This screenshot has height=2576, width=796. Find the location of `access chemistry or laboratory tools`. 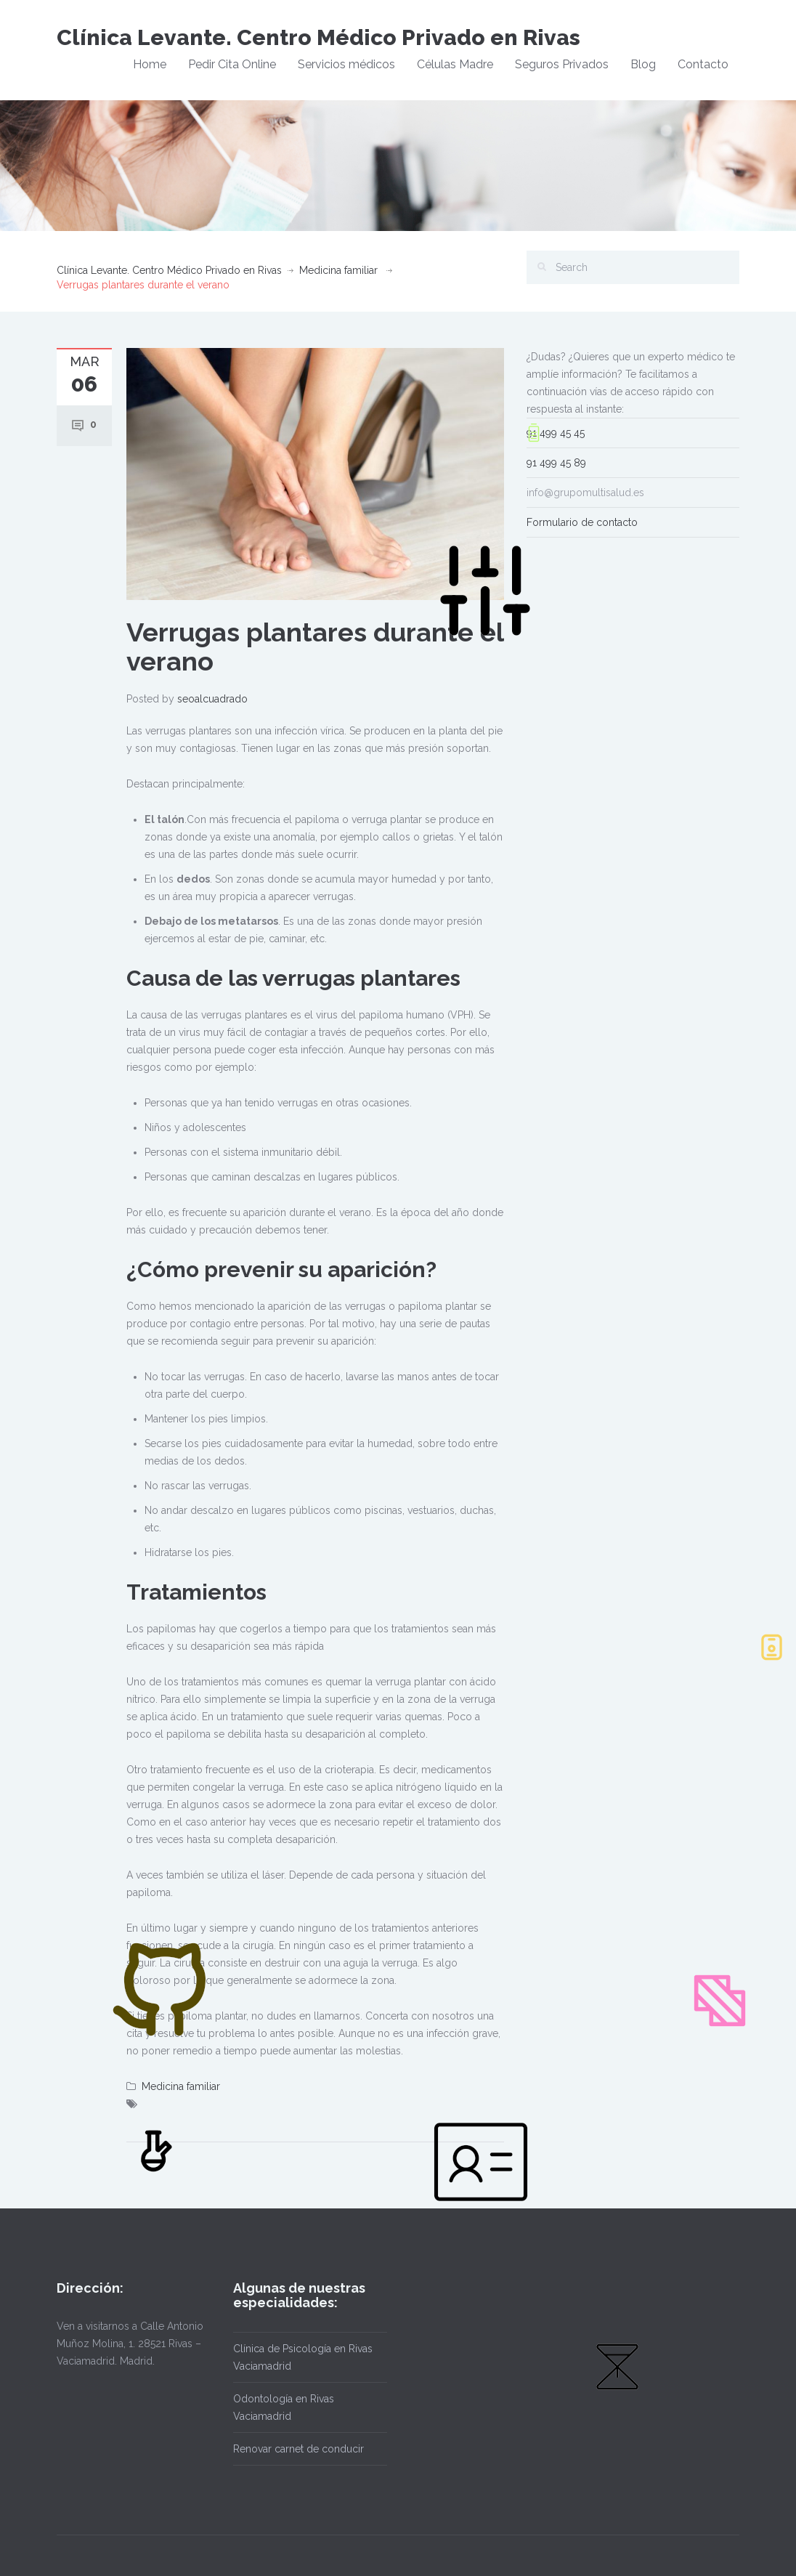

access chemistry or laboratory tools is located at coordinates (155, 2151).